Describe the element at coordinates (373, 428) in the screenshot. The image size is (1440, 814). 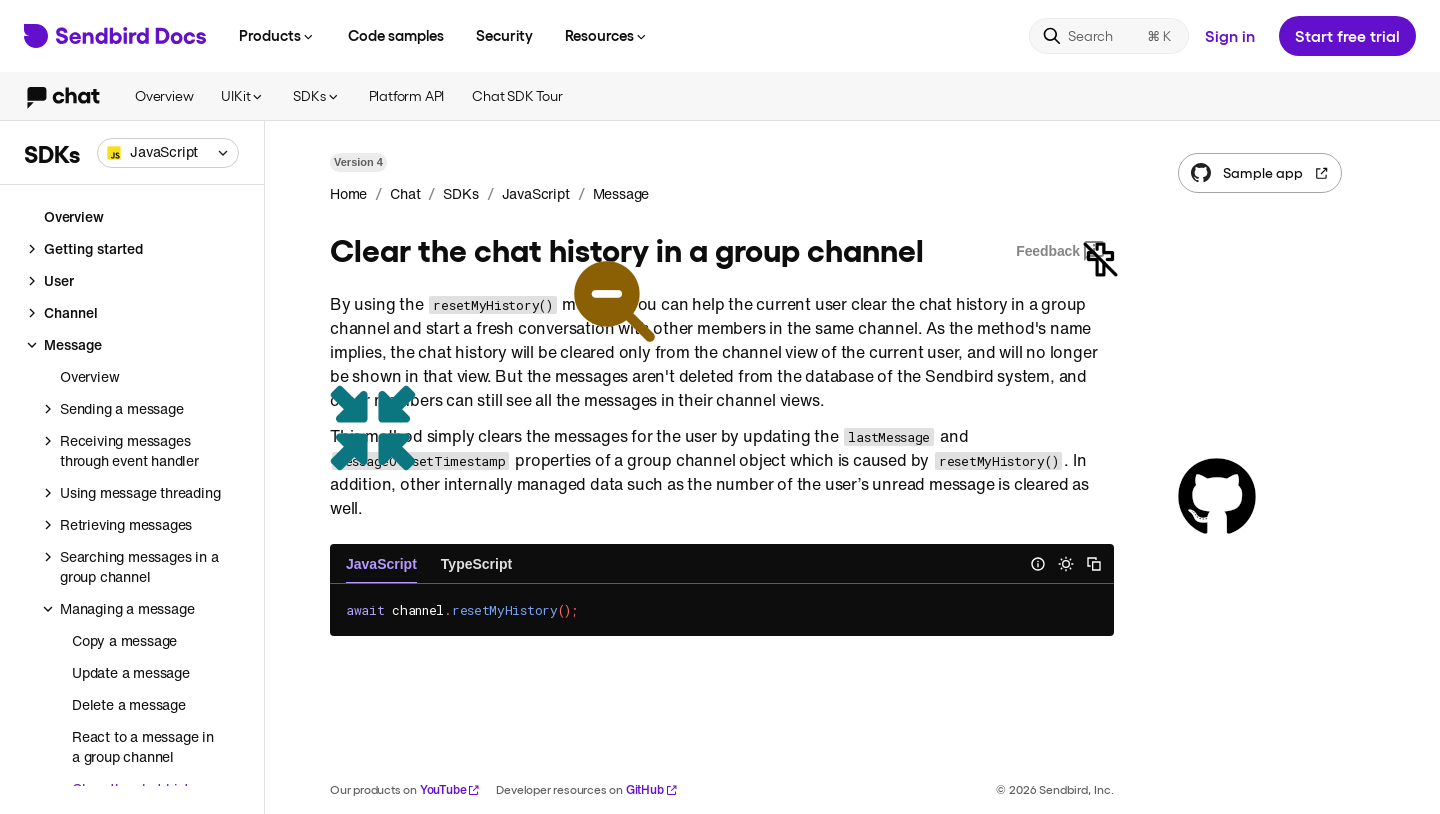
I see `exit fullscreen mode` at that location.